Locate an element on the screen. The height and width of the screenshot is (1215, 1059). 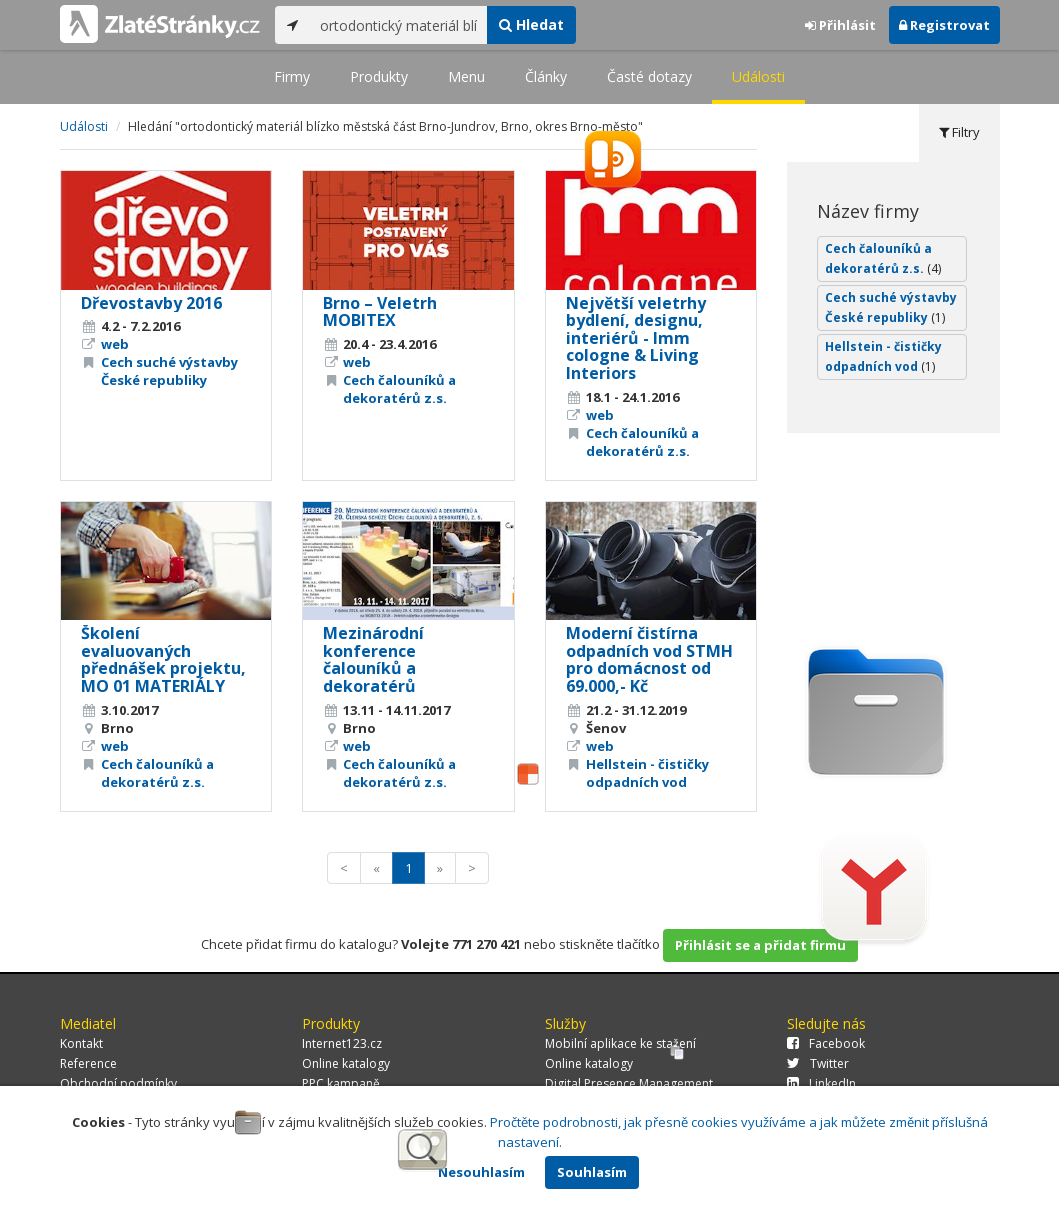
switch to the bottom-right workspace is located at coordinates (528, 774).